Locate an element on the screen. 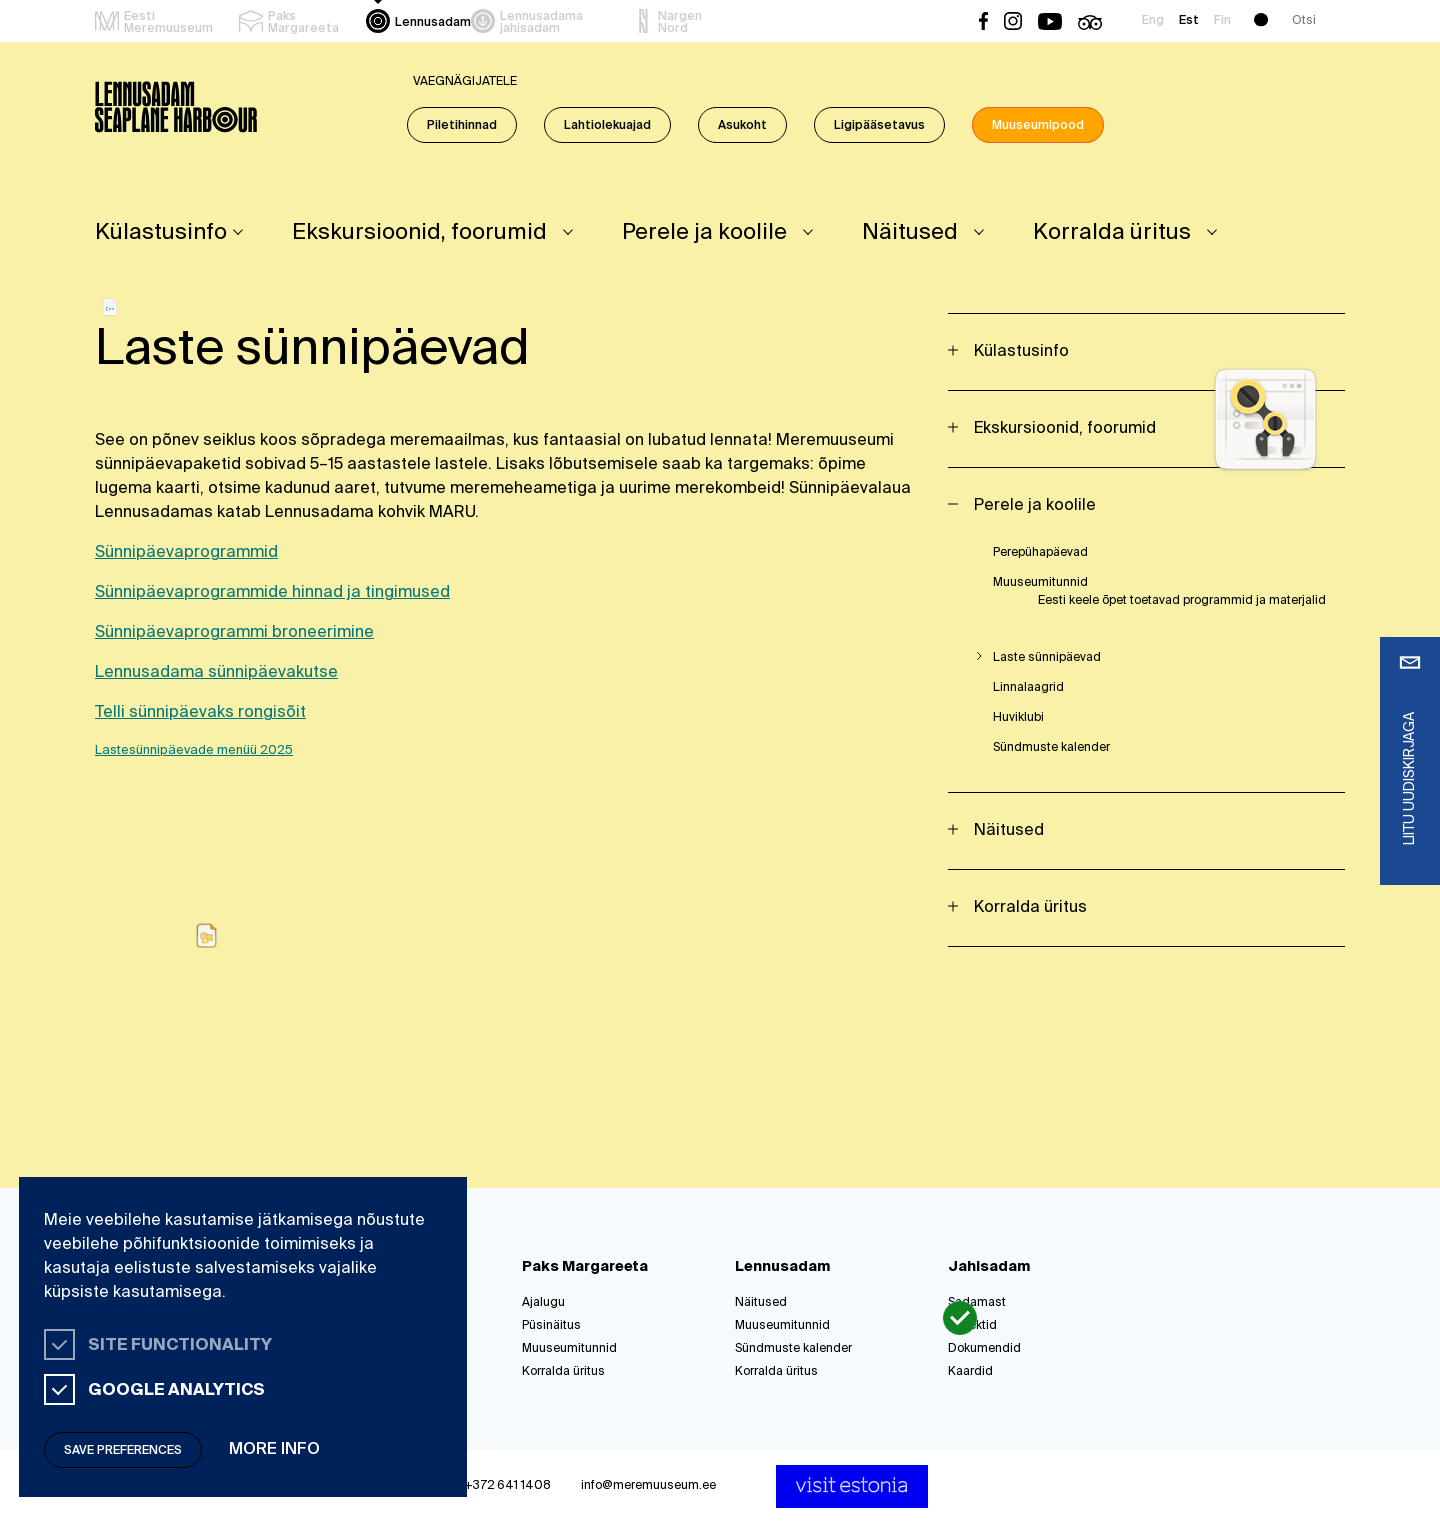  confirm or accept an action is located at coordinates (960, 1318).